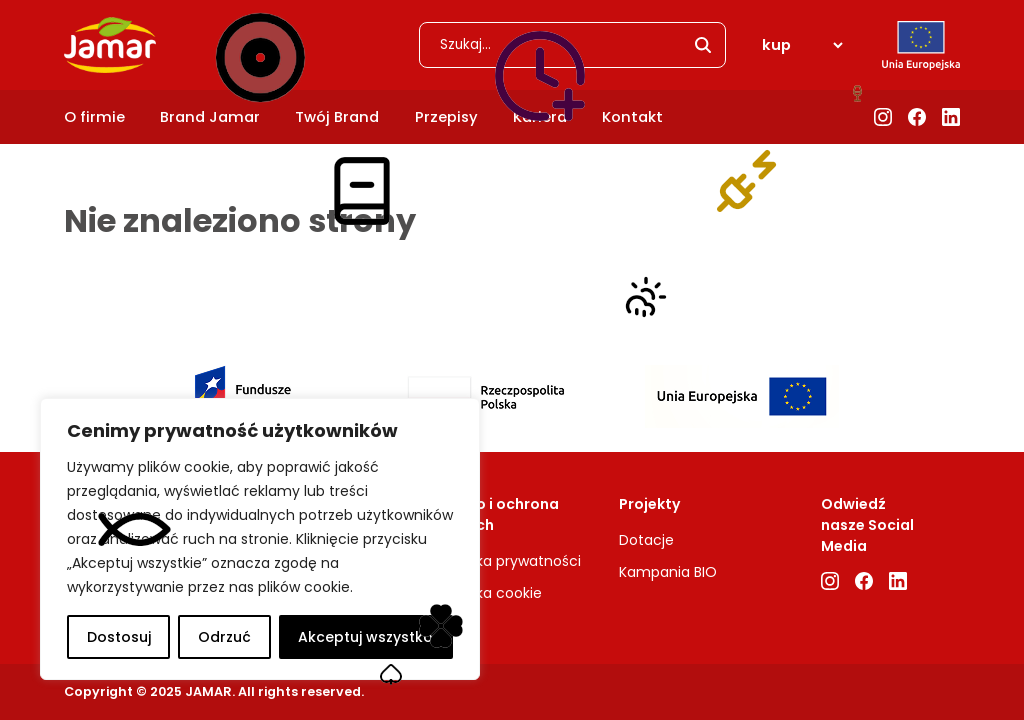 This screenshot has height=720, width=1024. What do you see at coordinates (540, 76) in the screenshot?
I see `add a new timer or alarm` at bounding box center [540, 76].